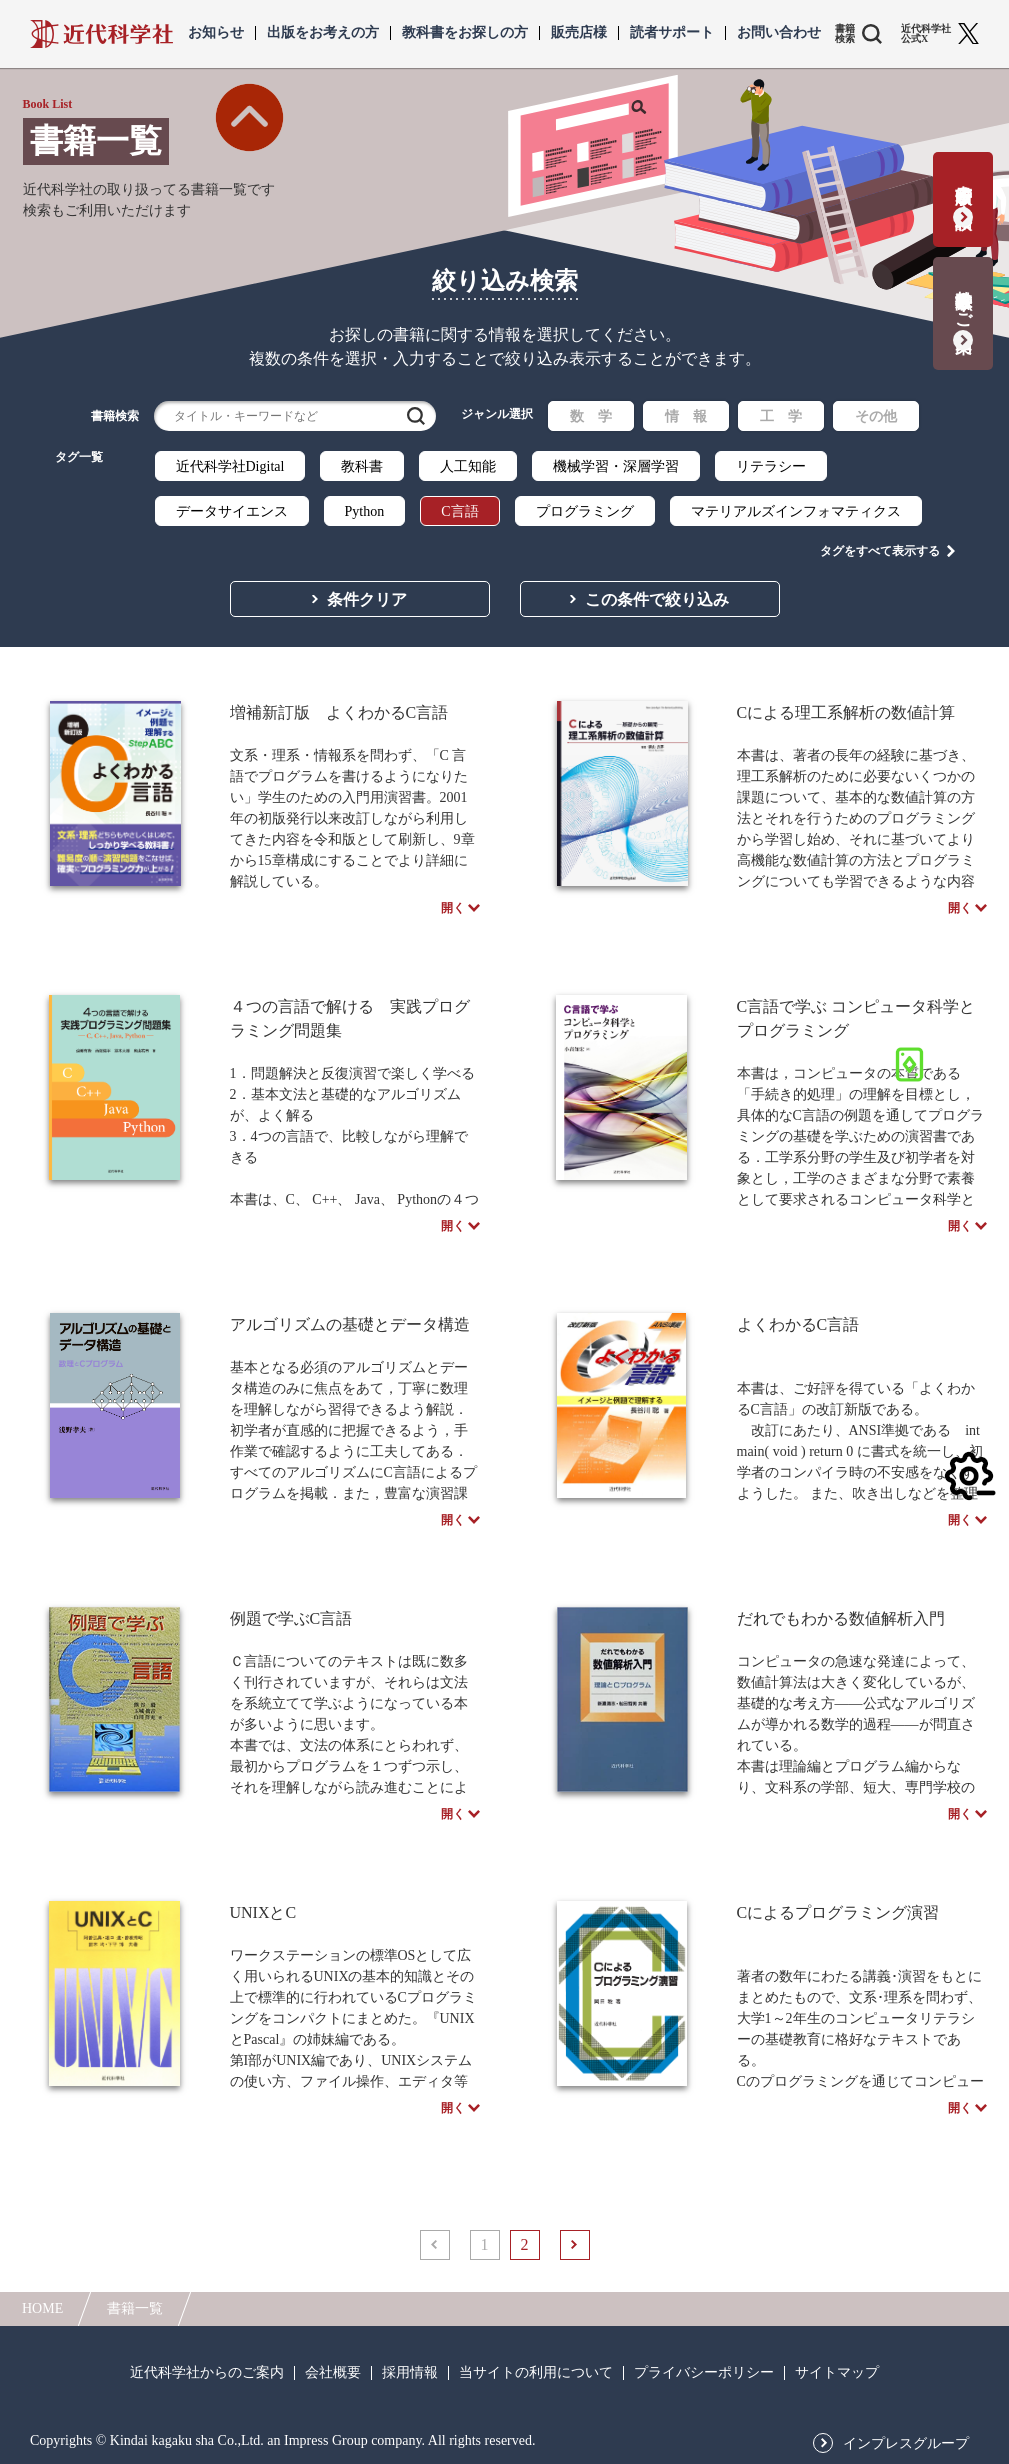 The width and height of the screenshot is (1009, 2464). What do you see at coordinates (969, 1476) in the screenshot?
I see `remove a setting or preference` at bounding box center [969, 1476].